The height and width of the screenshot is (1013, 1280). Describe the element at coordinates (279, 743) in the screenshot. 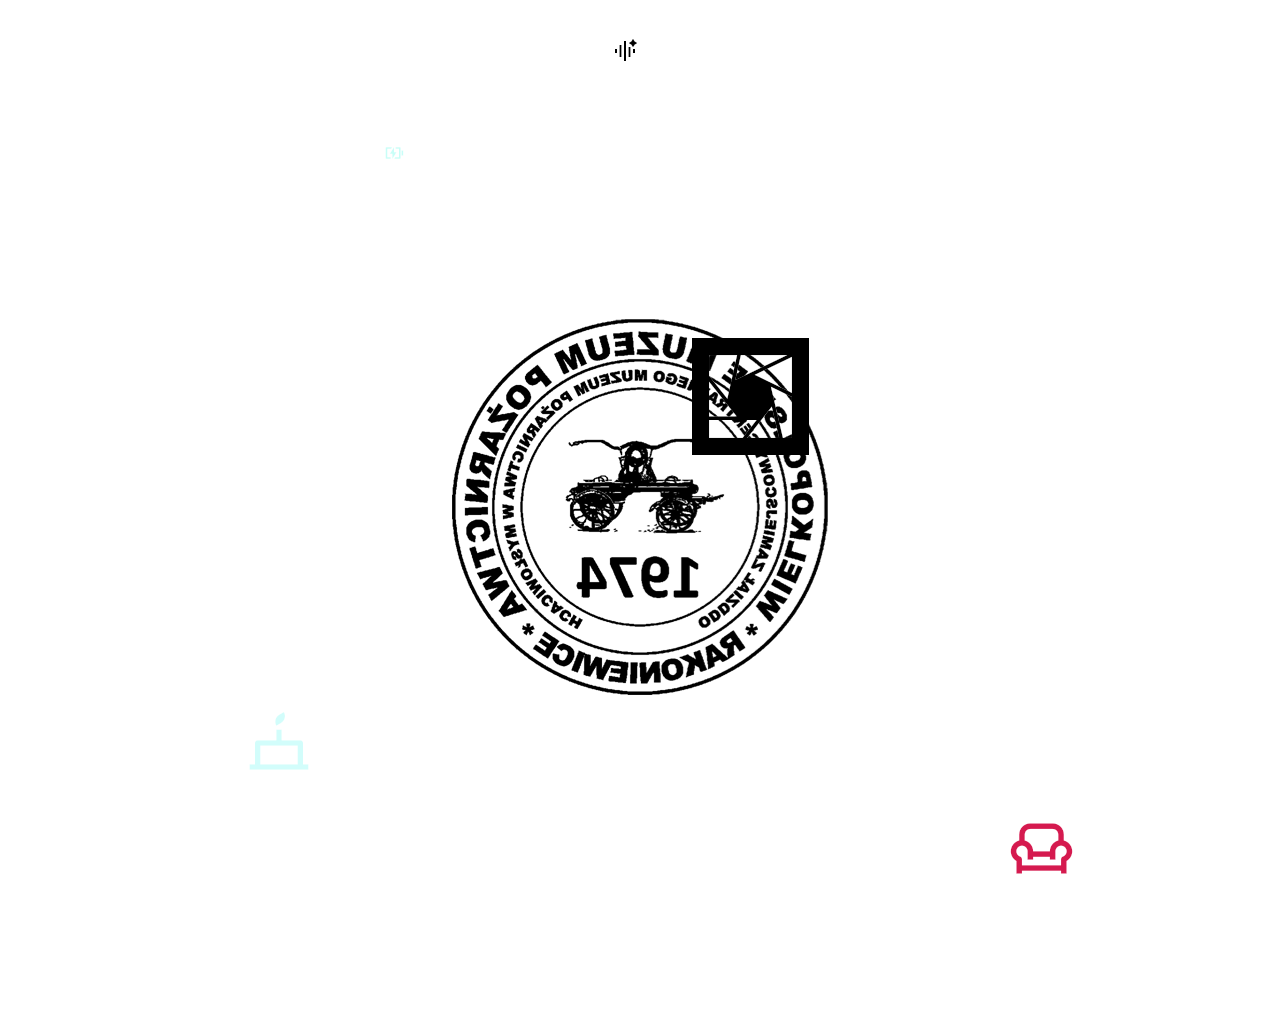

I see `view birthday or celebration notifications` at that location.